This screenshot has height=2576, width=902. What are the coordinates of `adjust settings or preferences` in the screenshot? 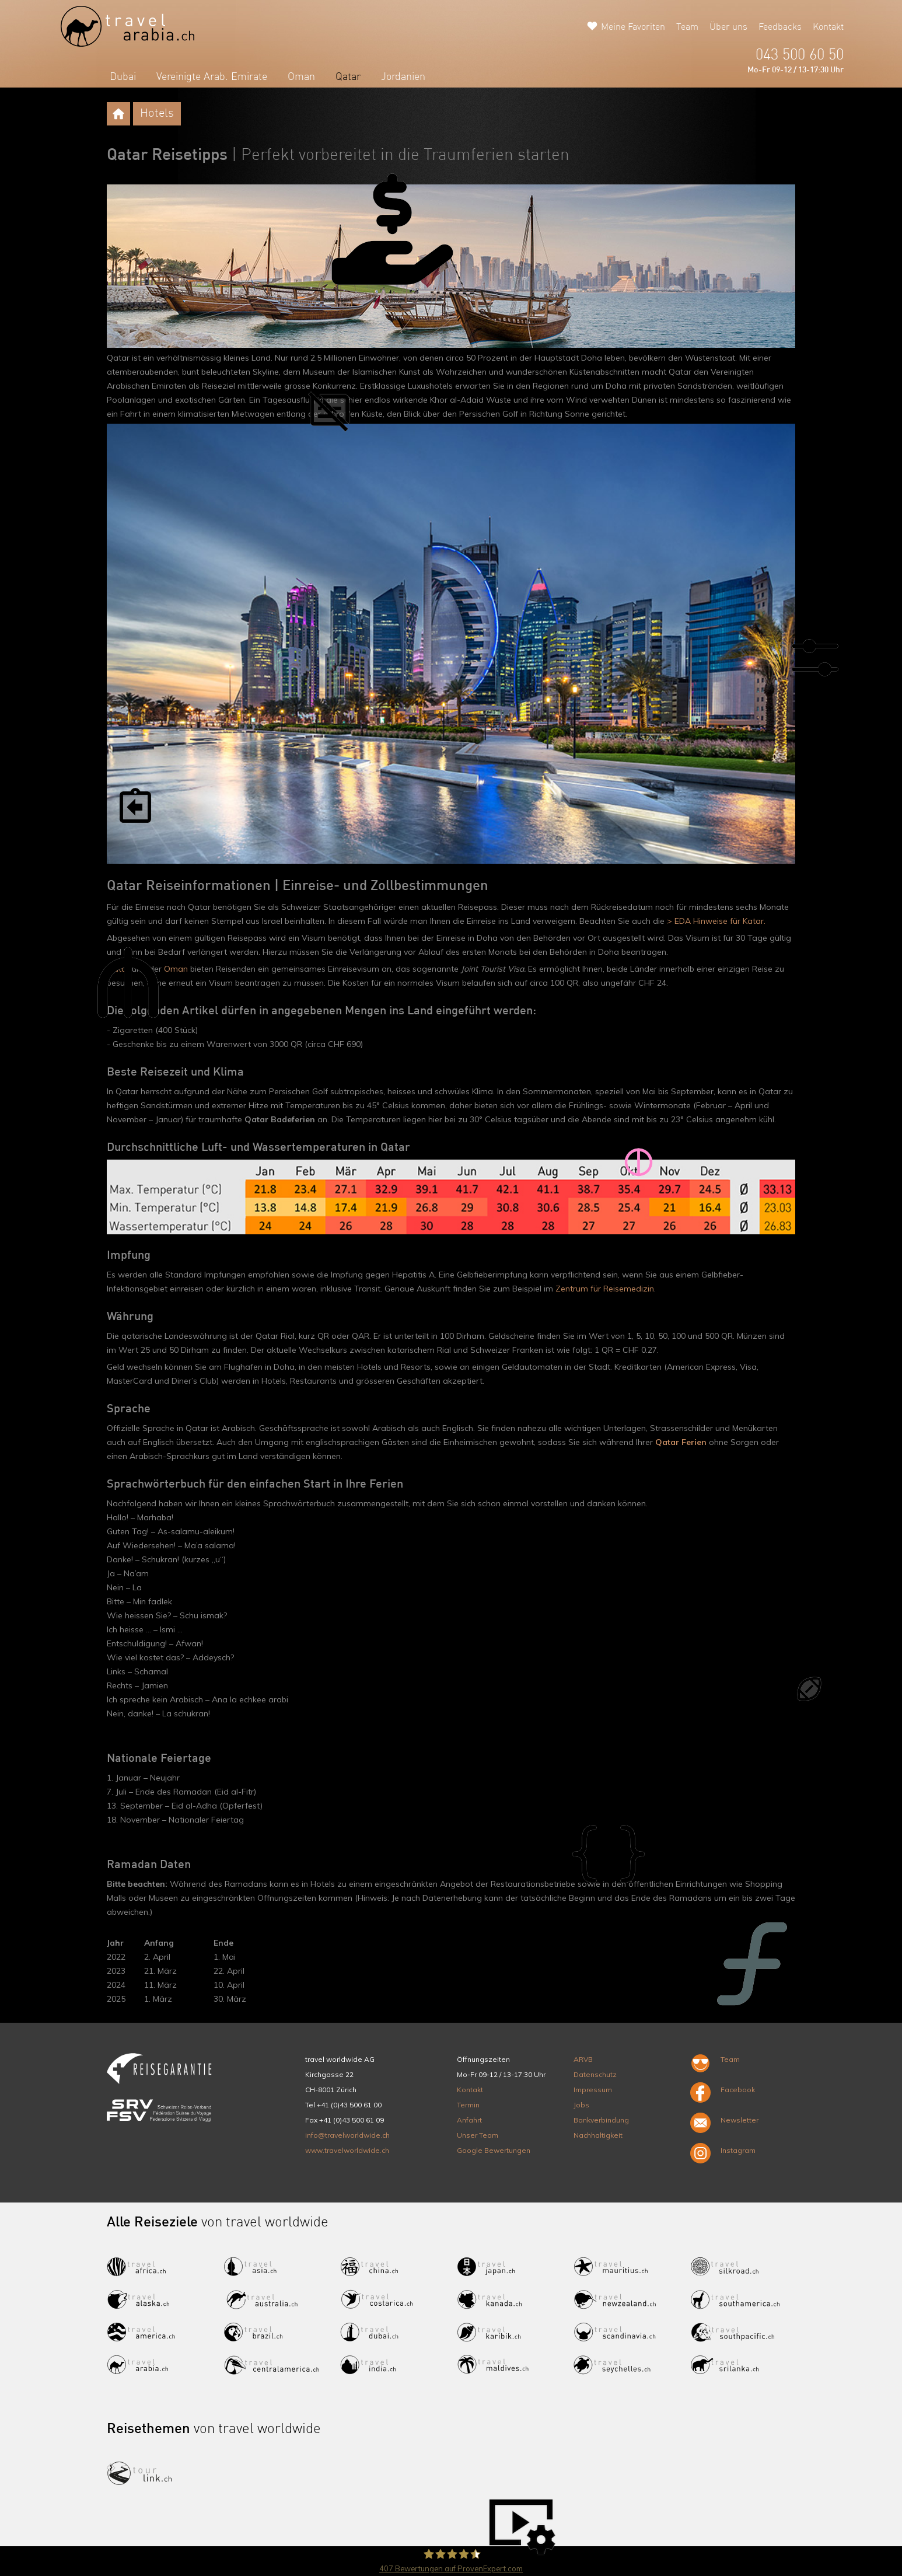 It's located at (815, 658).